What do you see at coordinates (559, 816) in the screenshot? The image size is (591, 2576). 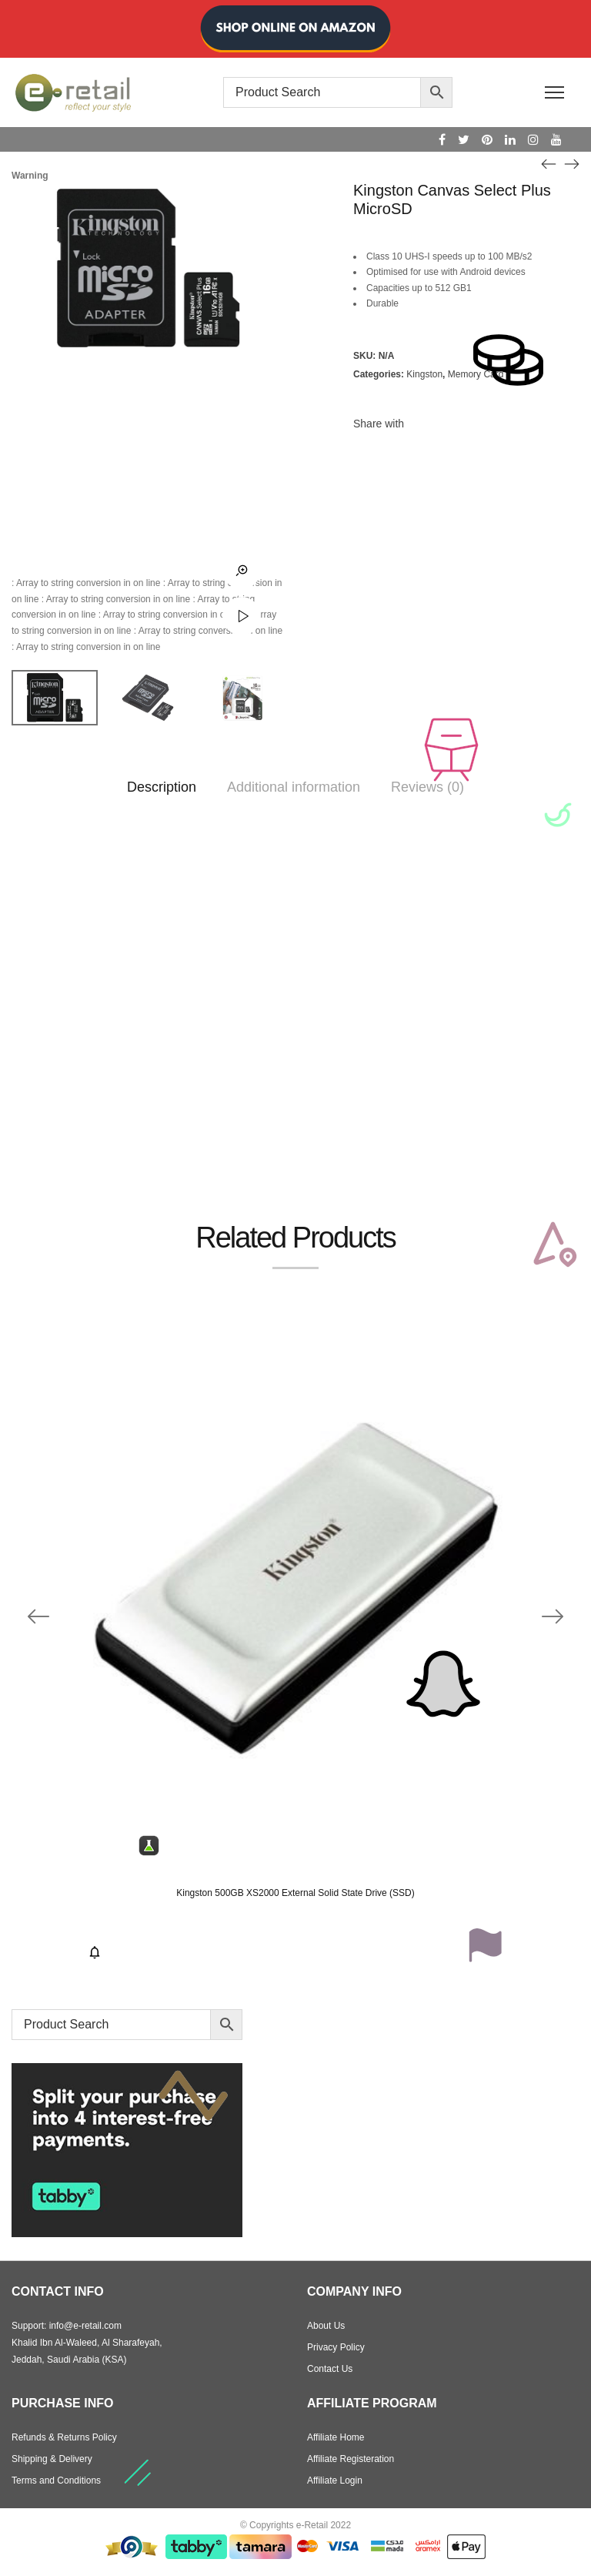 I see `indicates spicy food or heat level` at bounding box center [559, 816].